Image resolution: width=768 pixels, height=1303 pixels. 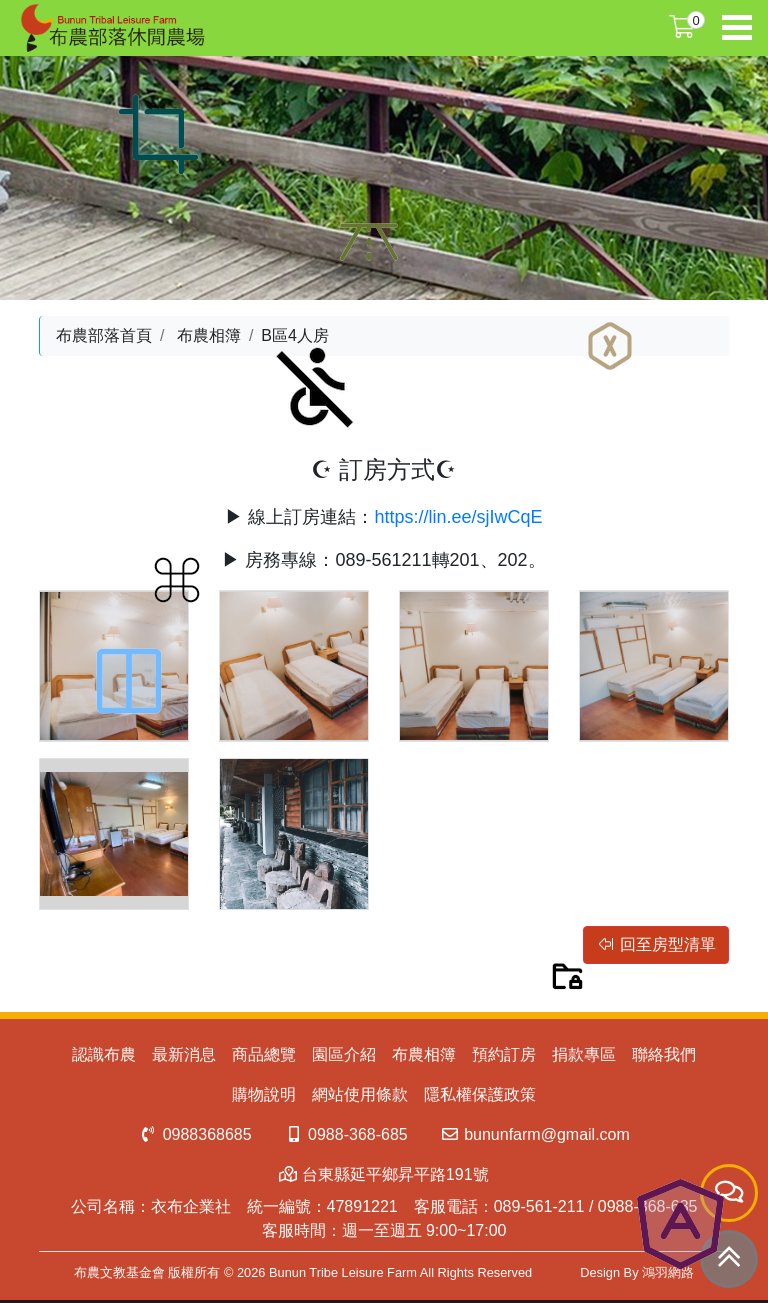 What do you see at coordinates (177, 580) in the screenshot?
I see `command key modifier for keyboard shortcuts` at bounding box center [177, 580].